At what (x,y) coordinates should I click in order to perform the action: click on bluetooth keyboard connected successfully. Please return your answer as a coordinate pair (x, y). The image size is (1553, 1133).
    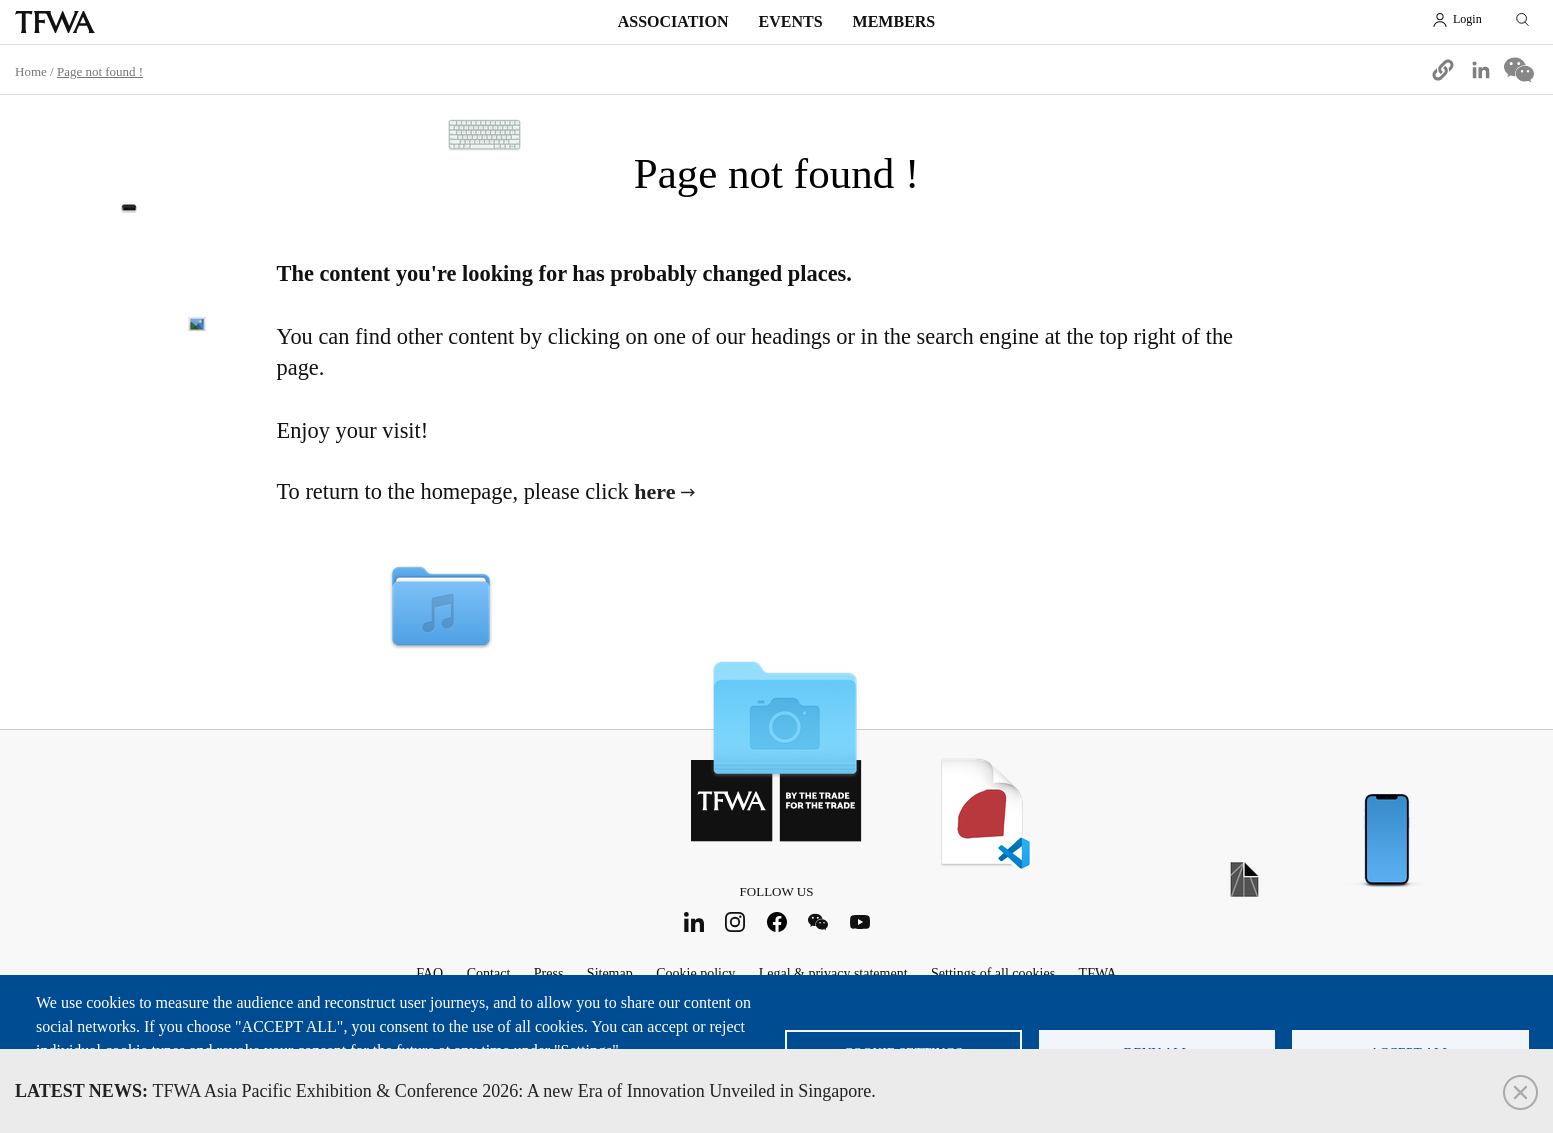
    Looking at the image, I should click on (484, 134).